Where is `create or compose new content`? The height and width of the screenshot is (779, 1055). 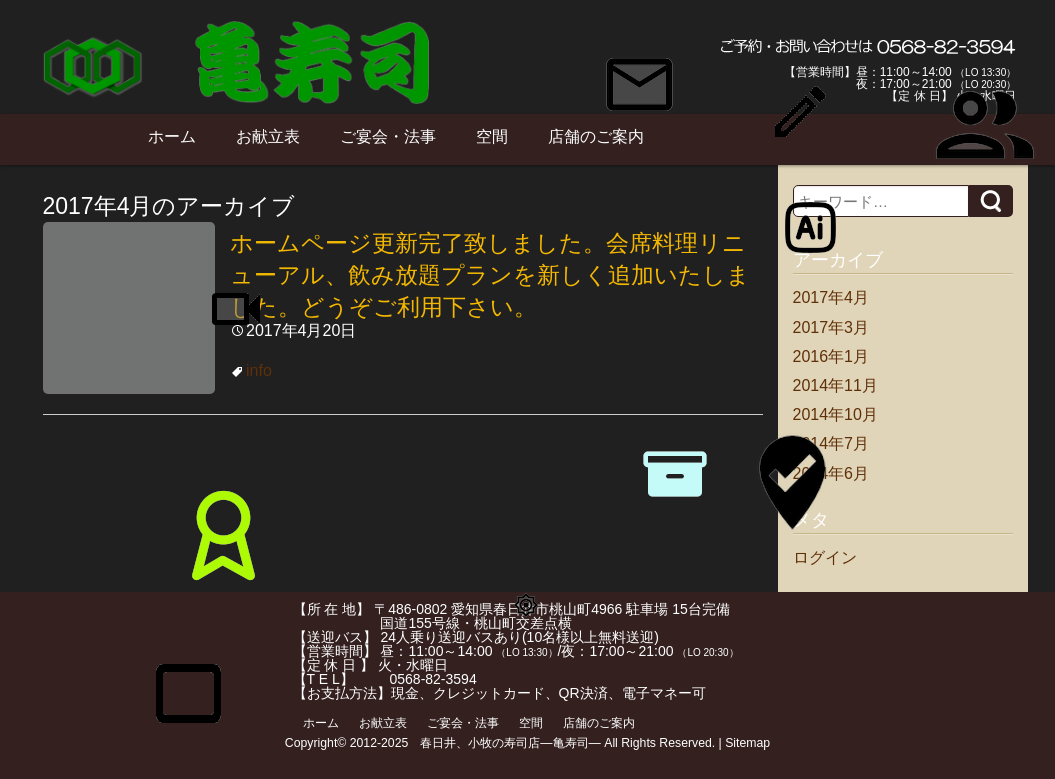 create or compose new content is located at coordinates (800, 111).